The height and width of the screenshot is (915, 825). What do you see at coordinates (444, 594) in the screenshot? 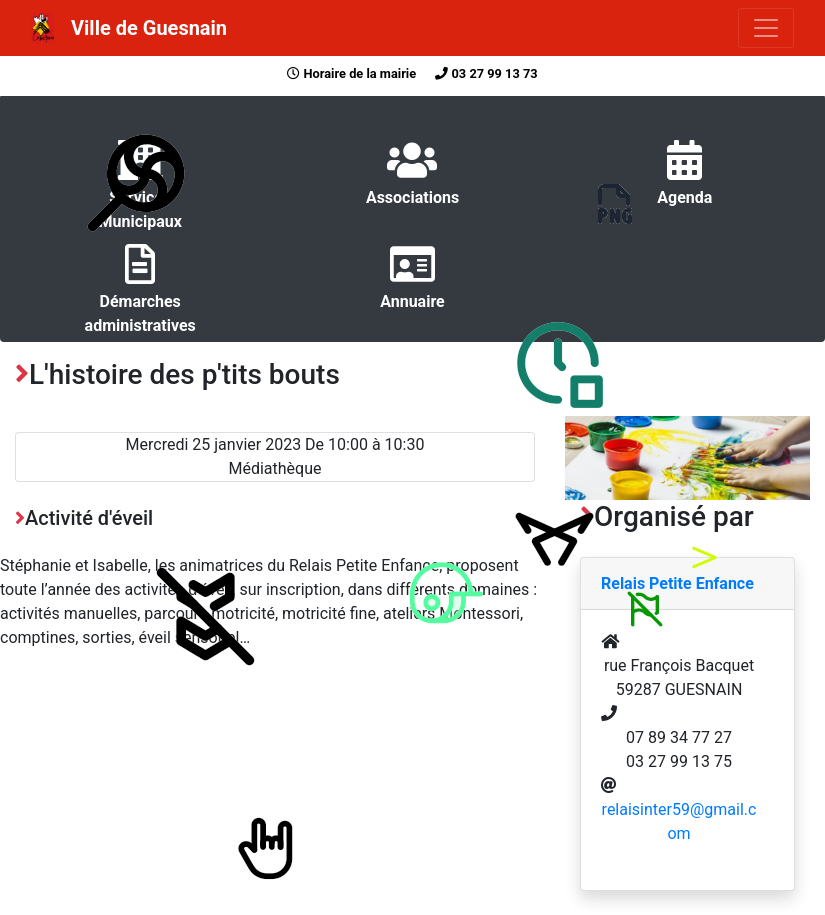
I see `view baseball or sports equipment` at bounding box center [444, 594].